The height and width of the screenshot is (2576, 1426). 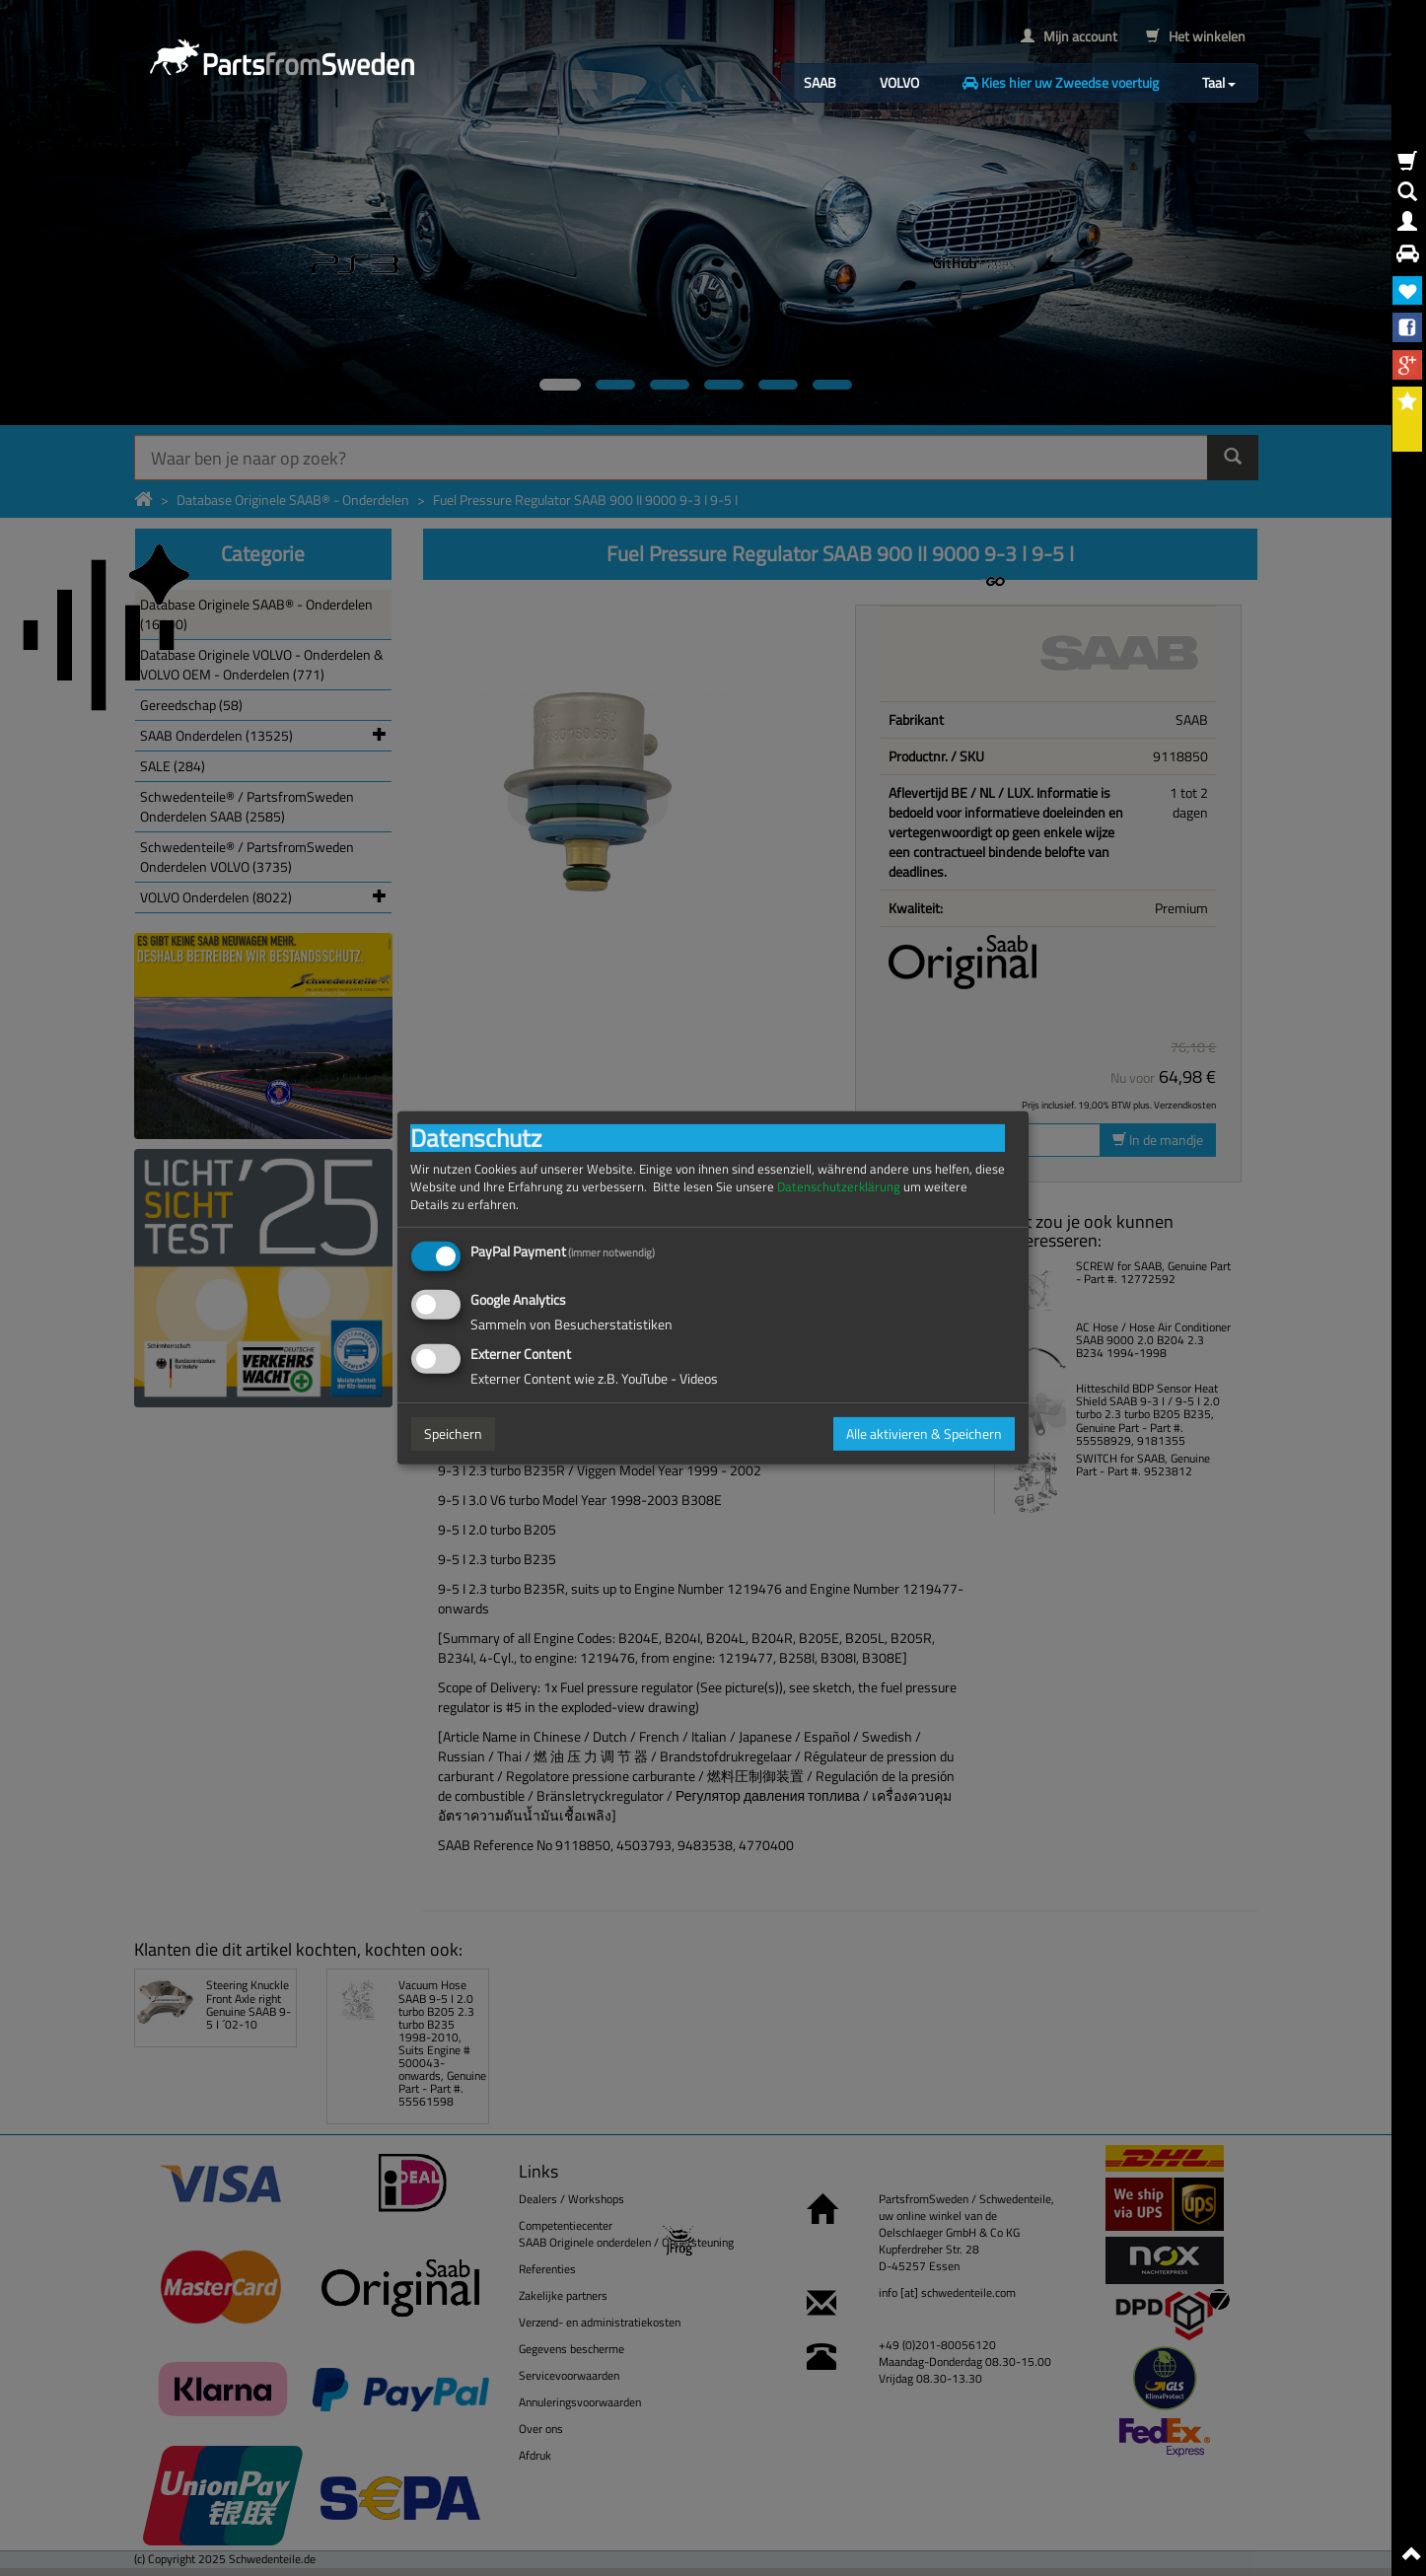 I want to click on activate AI voice assistant, so click(x=99, y=635).